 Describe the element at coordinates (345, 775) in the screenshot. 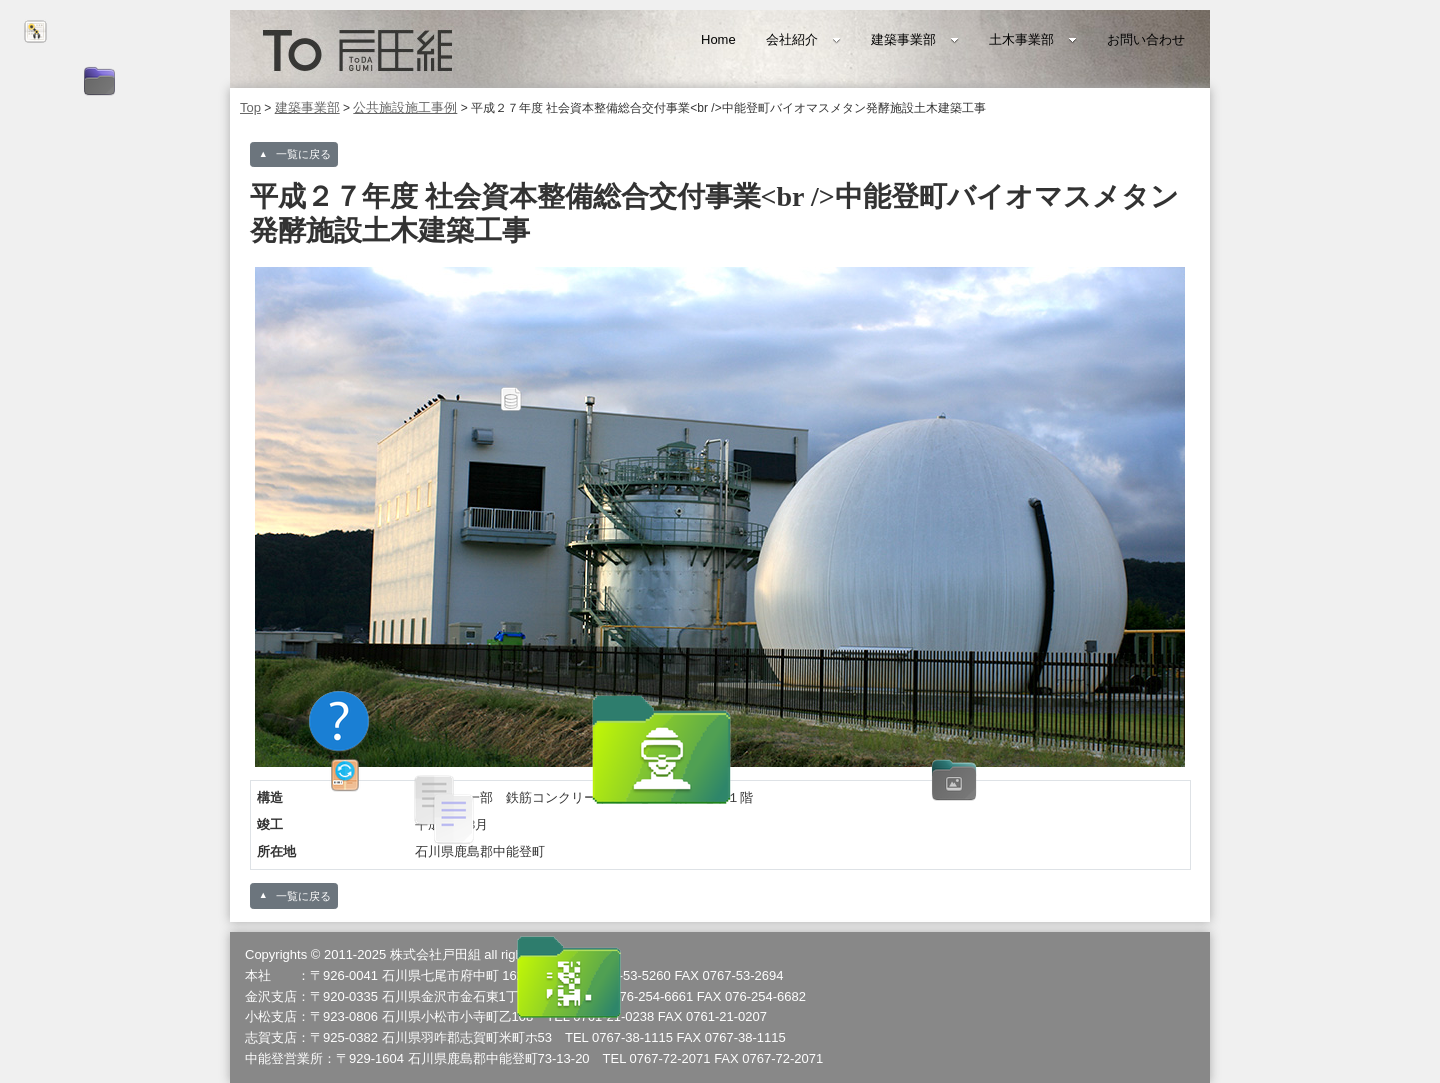

I see `system package updates available` at that location.